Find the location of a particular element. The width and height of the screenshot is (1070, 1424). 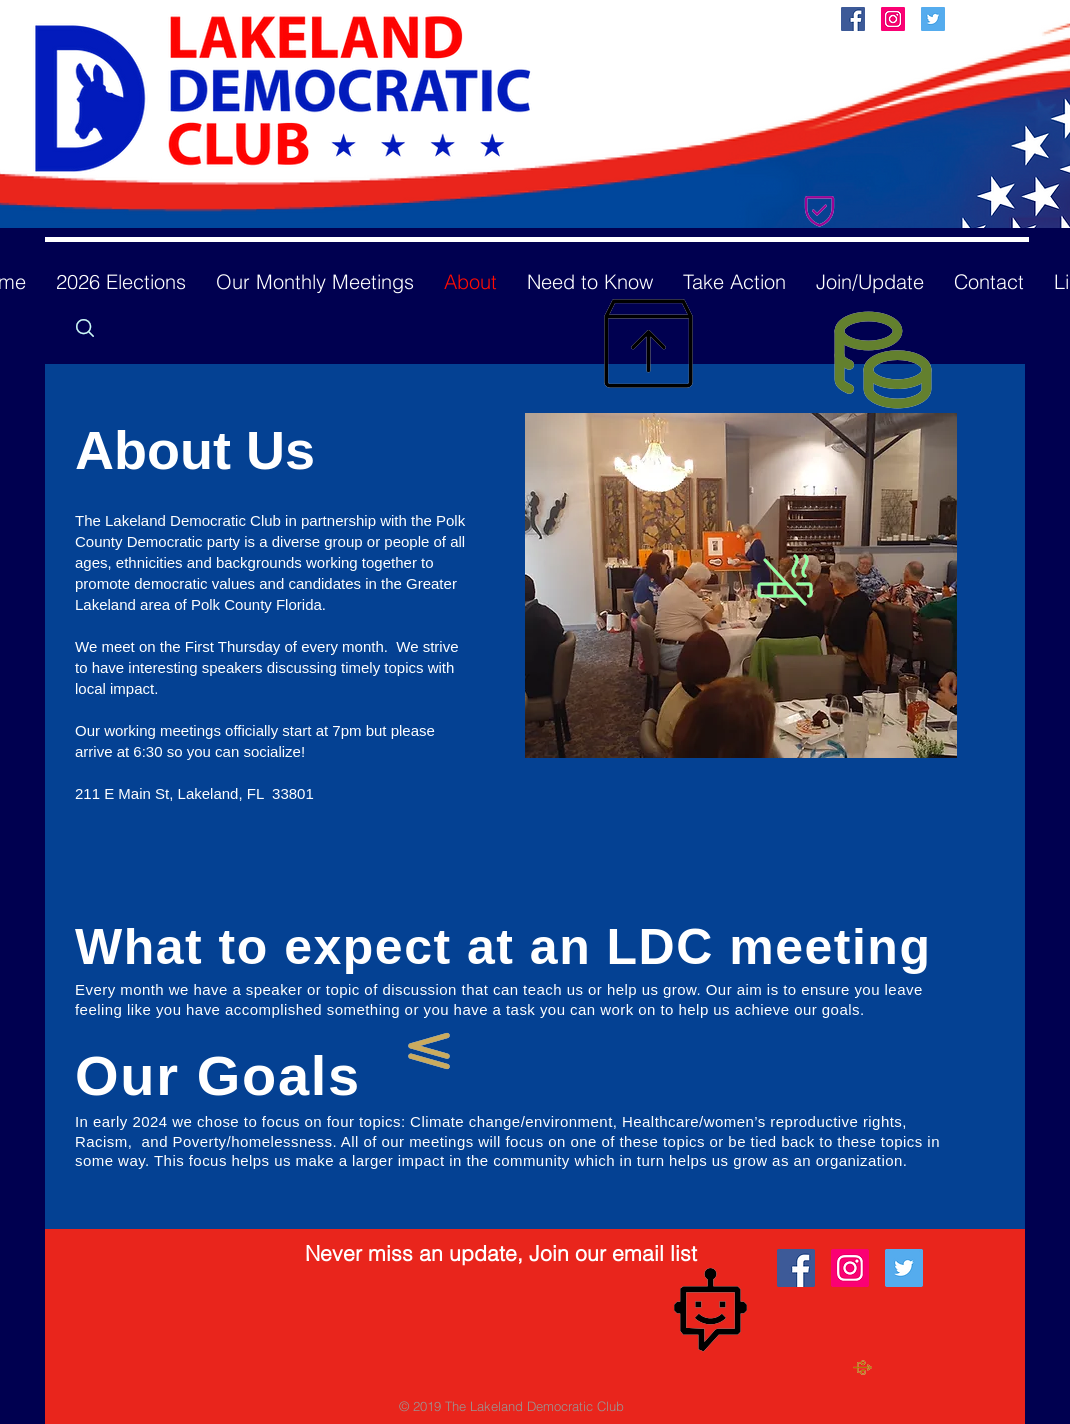

access chatbot or automated assistant is located at coordinates (710, 1310).